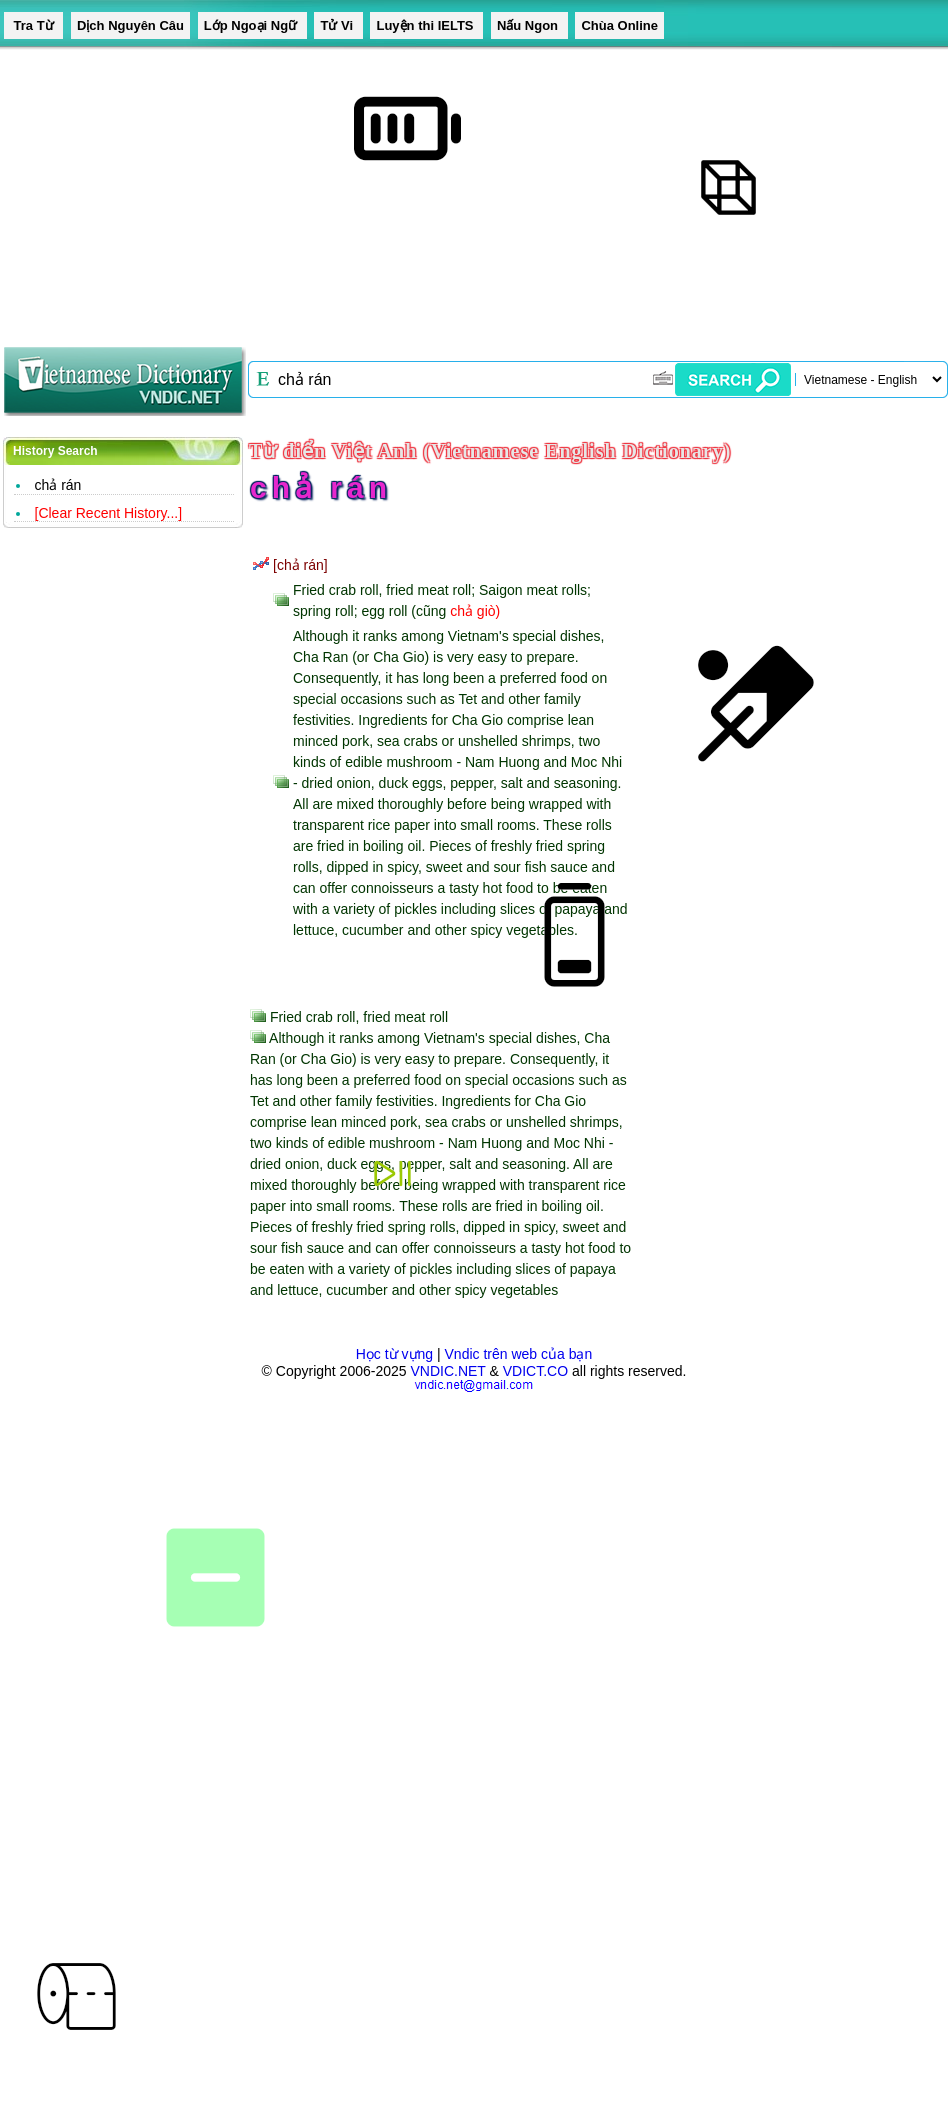  Describe the element at coordinates (215, 1577) in the screenshot. I see `collapse or minimize a section` at that location.